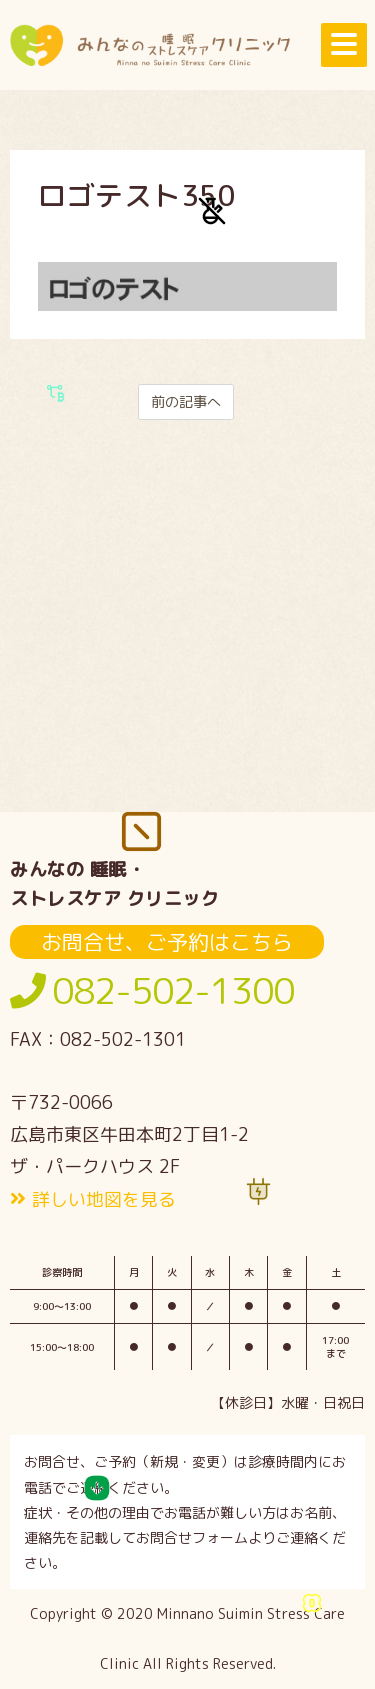 This screenshot has height=1689, width=375. I want to click on download file or content, so click(97, 1488).